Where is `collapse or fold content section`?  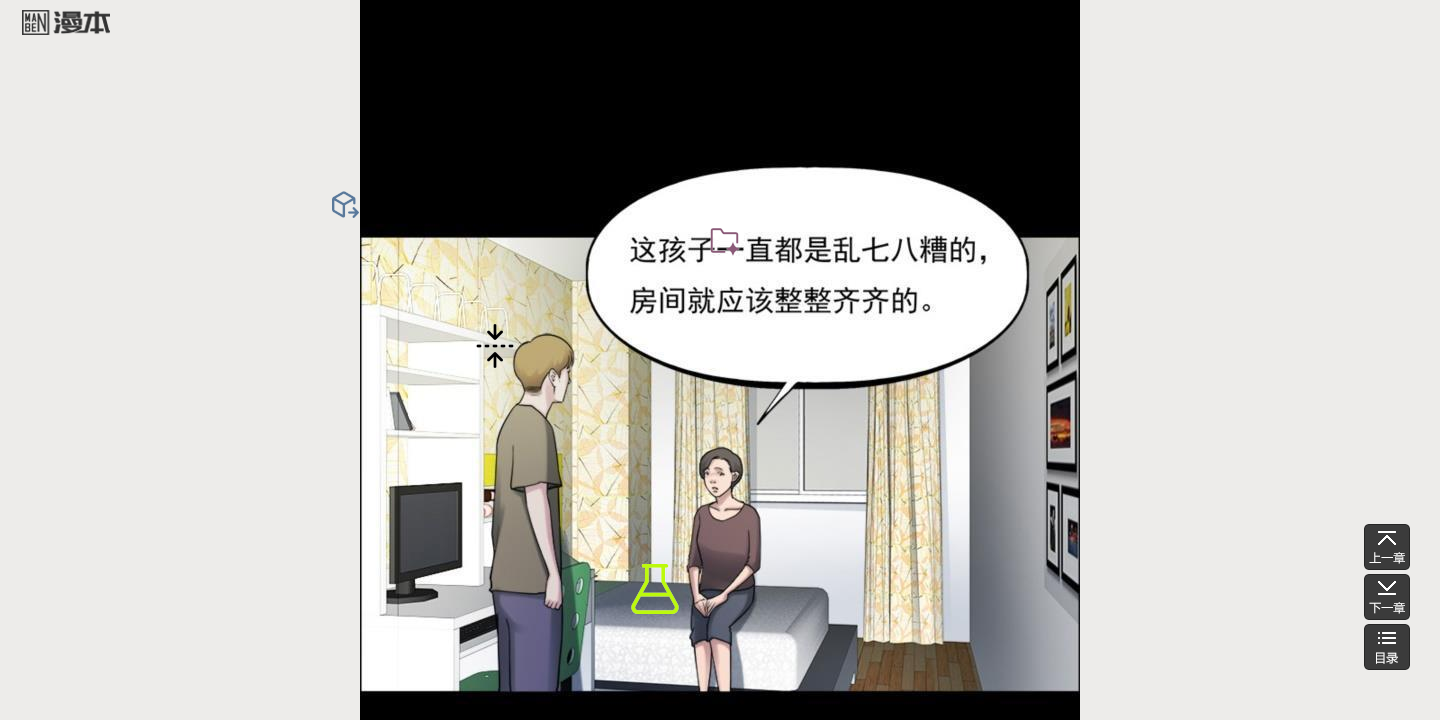
collapse or fold content section is located at coordinates (495, 346).